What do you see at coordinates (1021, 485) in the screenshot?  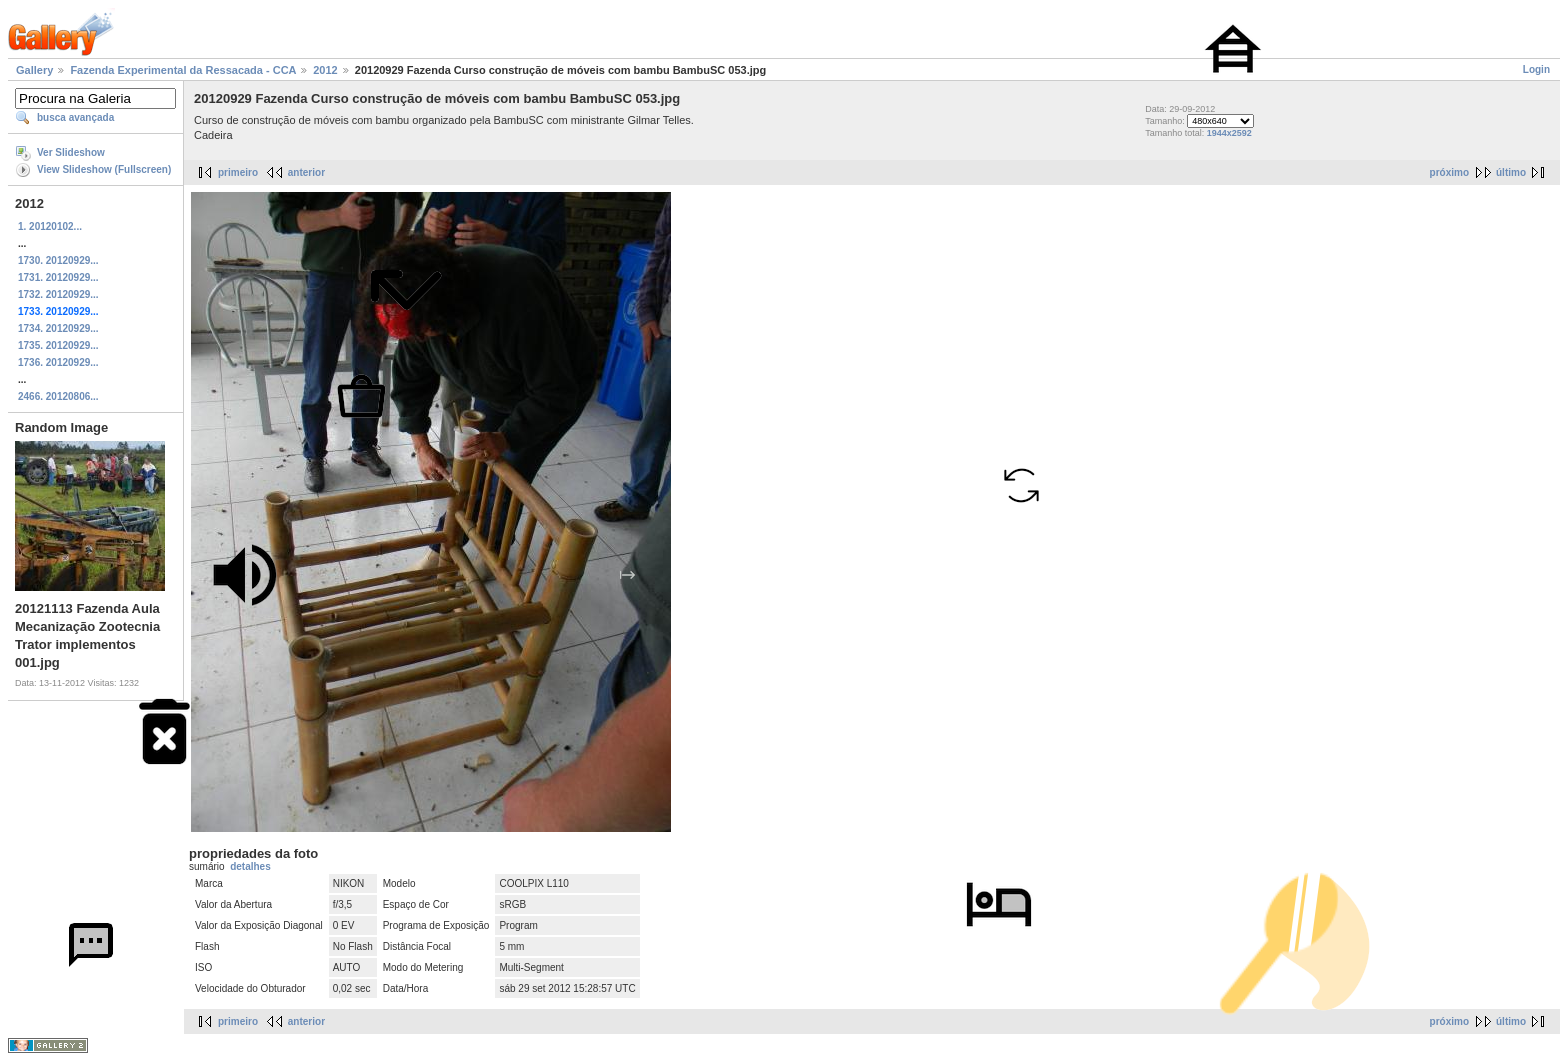 I see `refresh or reload content` at bounding box center [1021, 485].